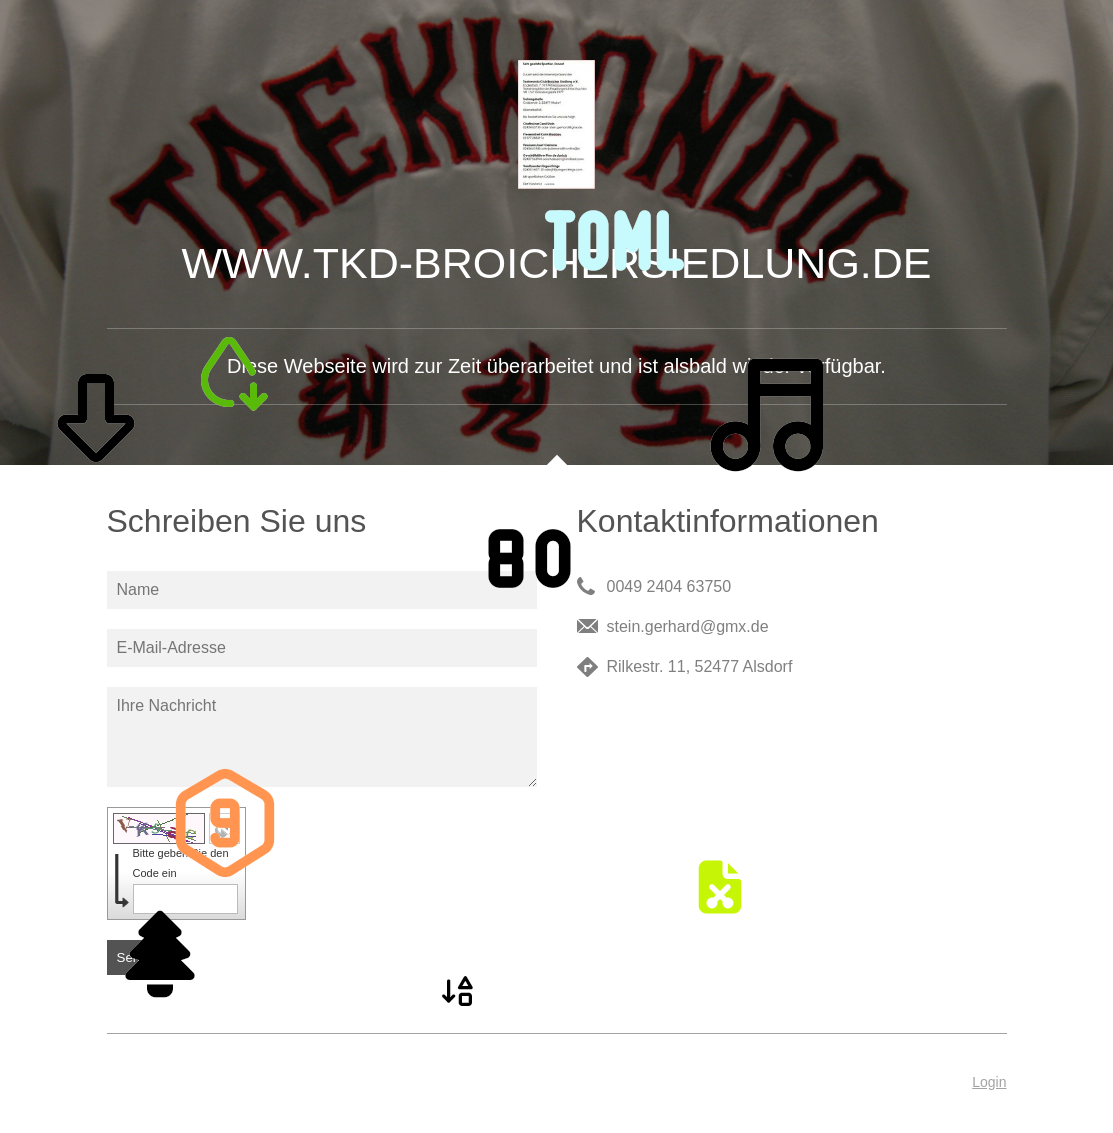 The height and width of the screenshot is (1133, 1113). I want to click on sort items in descending order, so click(457, 991).